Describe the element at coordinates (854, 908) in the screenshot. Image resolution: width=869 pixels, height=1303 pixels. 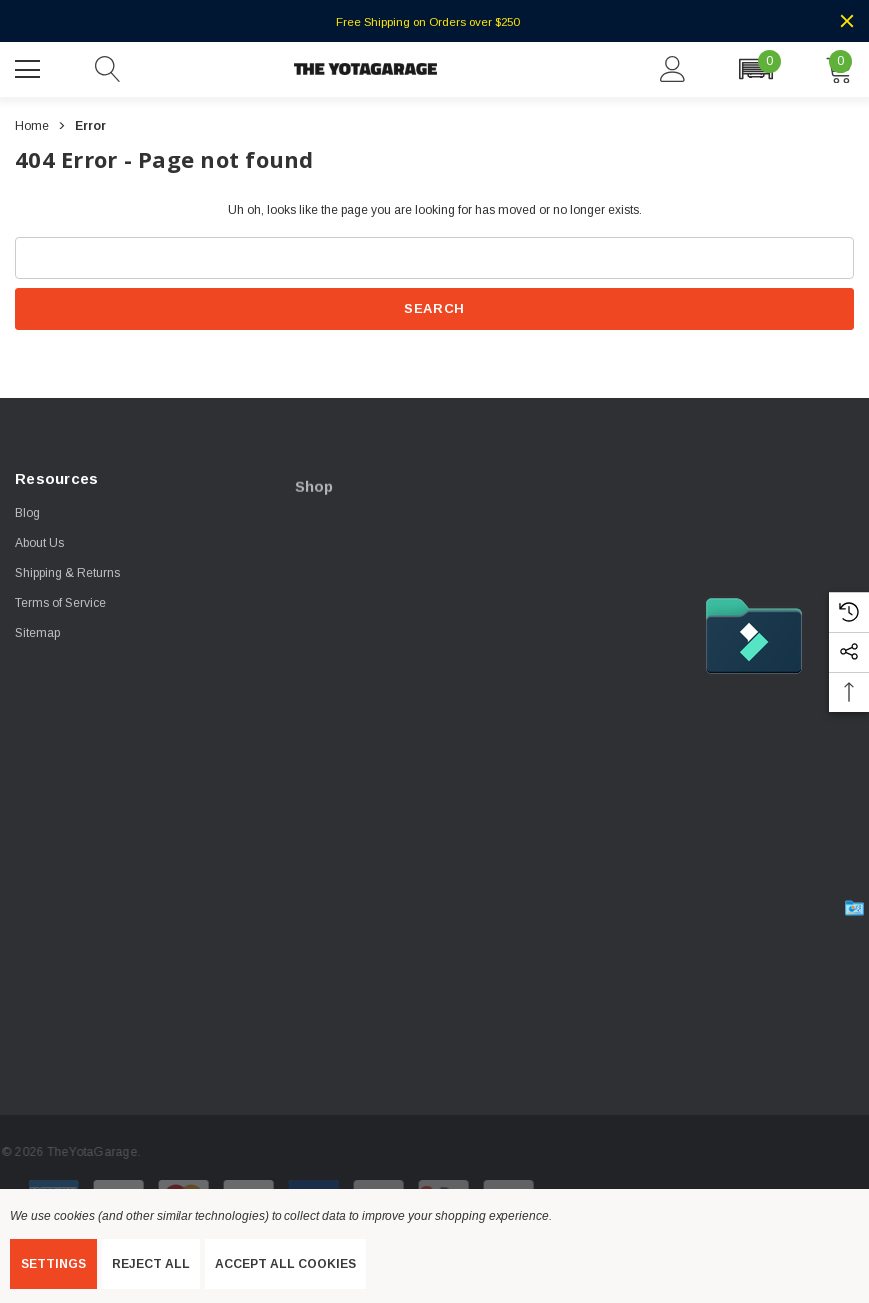
I see `open control panel settings folder` at that location.